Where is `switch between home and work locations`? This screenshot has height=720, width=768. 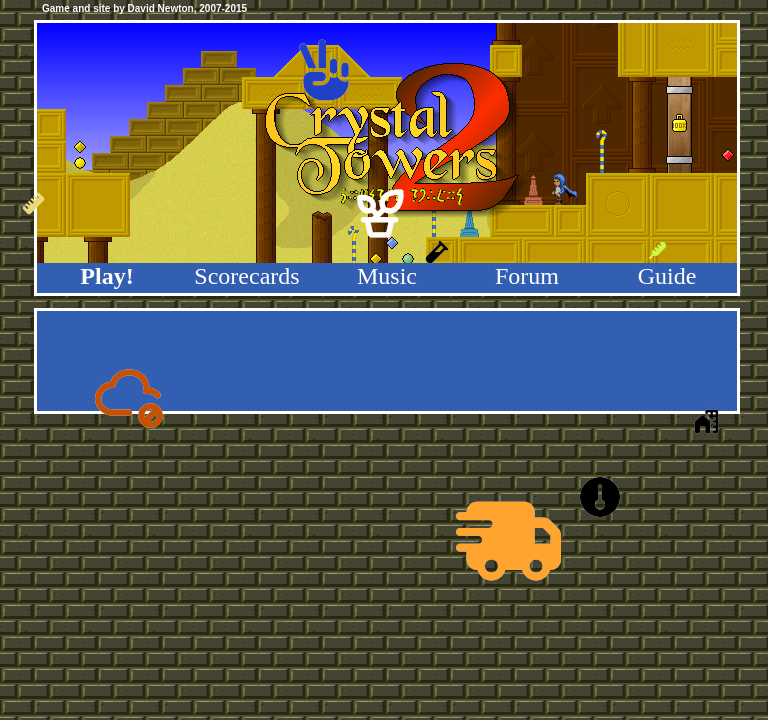 switch between home and work locations is located at coordinates (706, 421).